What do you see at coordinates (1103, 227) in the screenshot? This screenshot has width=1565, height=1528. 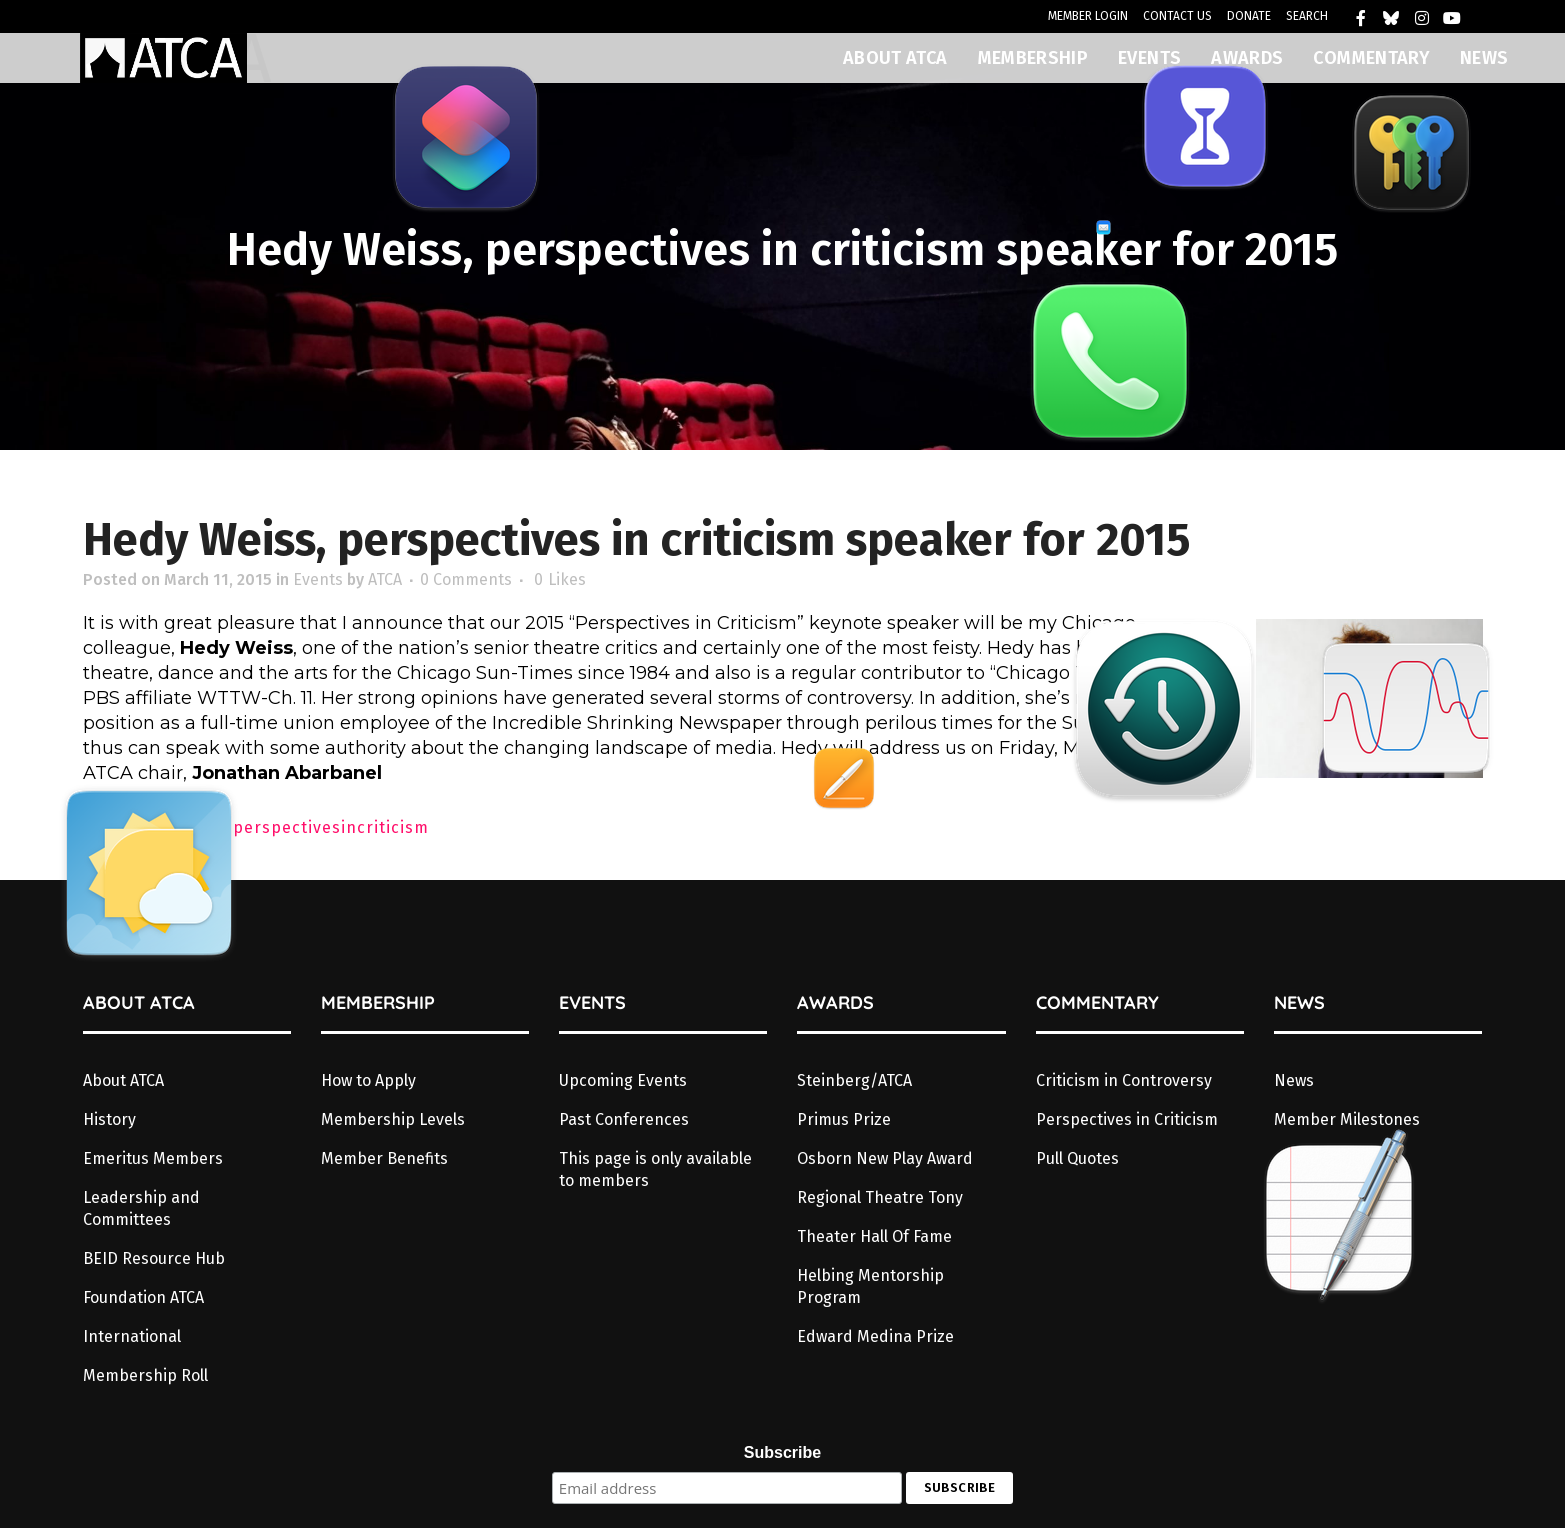 I see `open the Mail app` at bounding box center [1103, 227].